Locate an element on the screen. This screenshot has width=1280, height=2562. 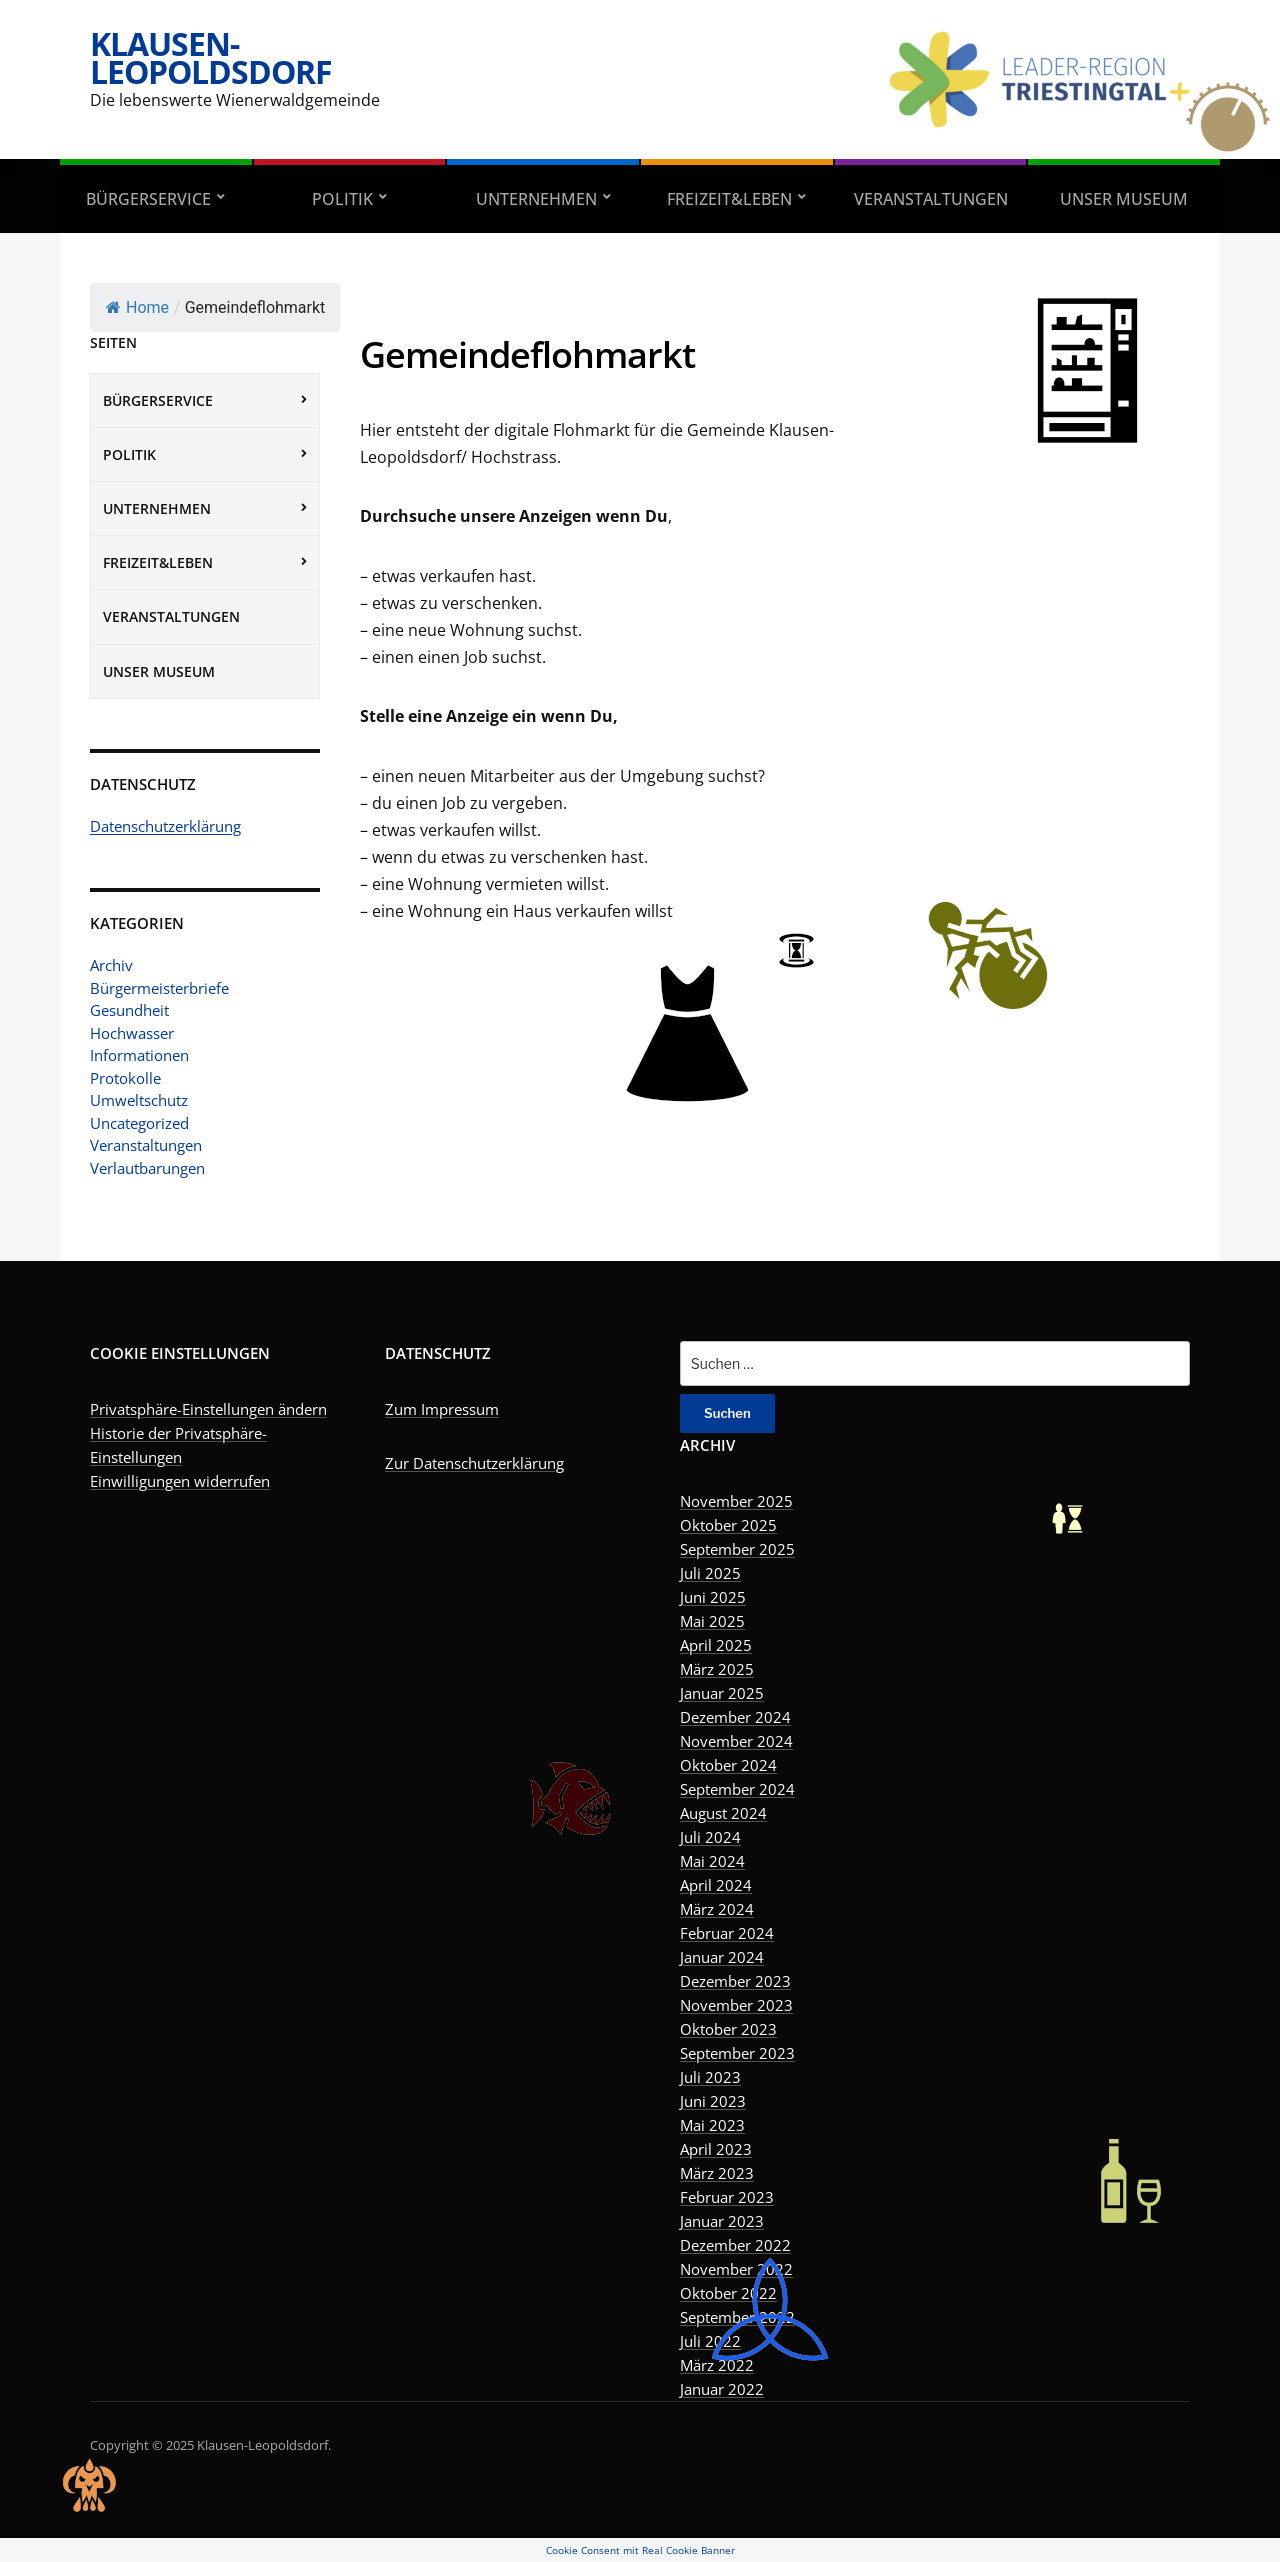
view player's time spent in game is located at coordinates (1067, 1518).